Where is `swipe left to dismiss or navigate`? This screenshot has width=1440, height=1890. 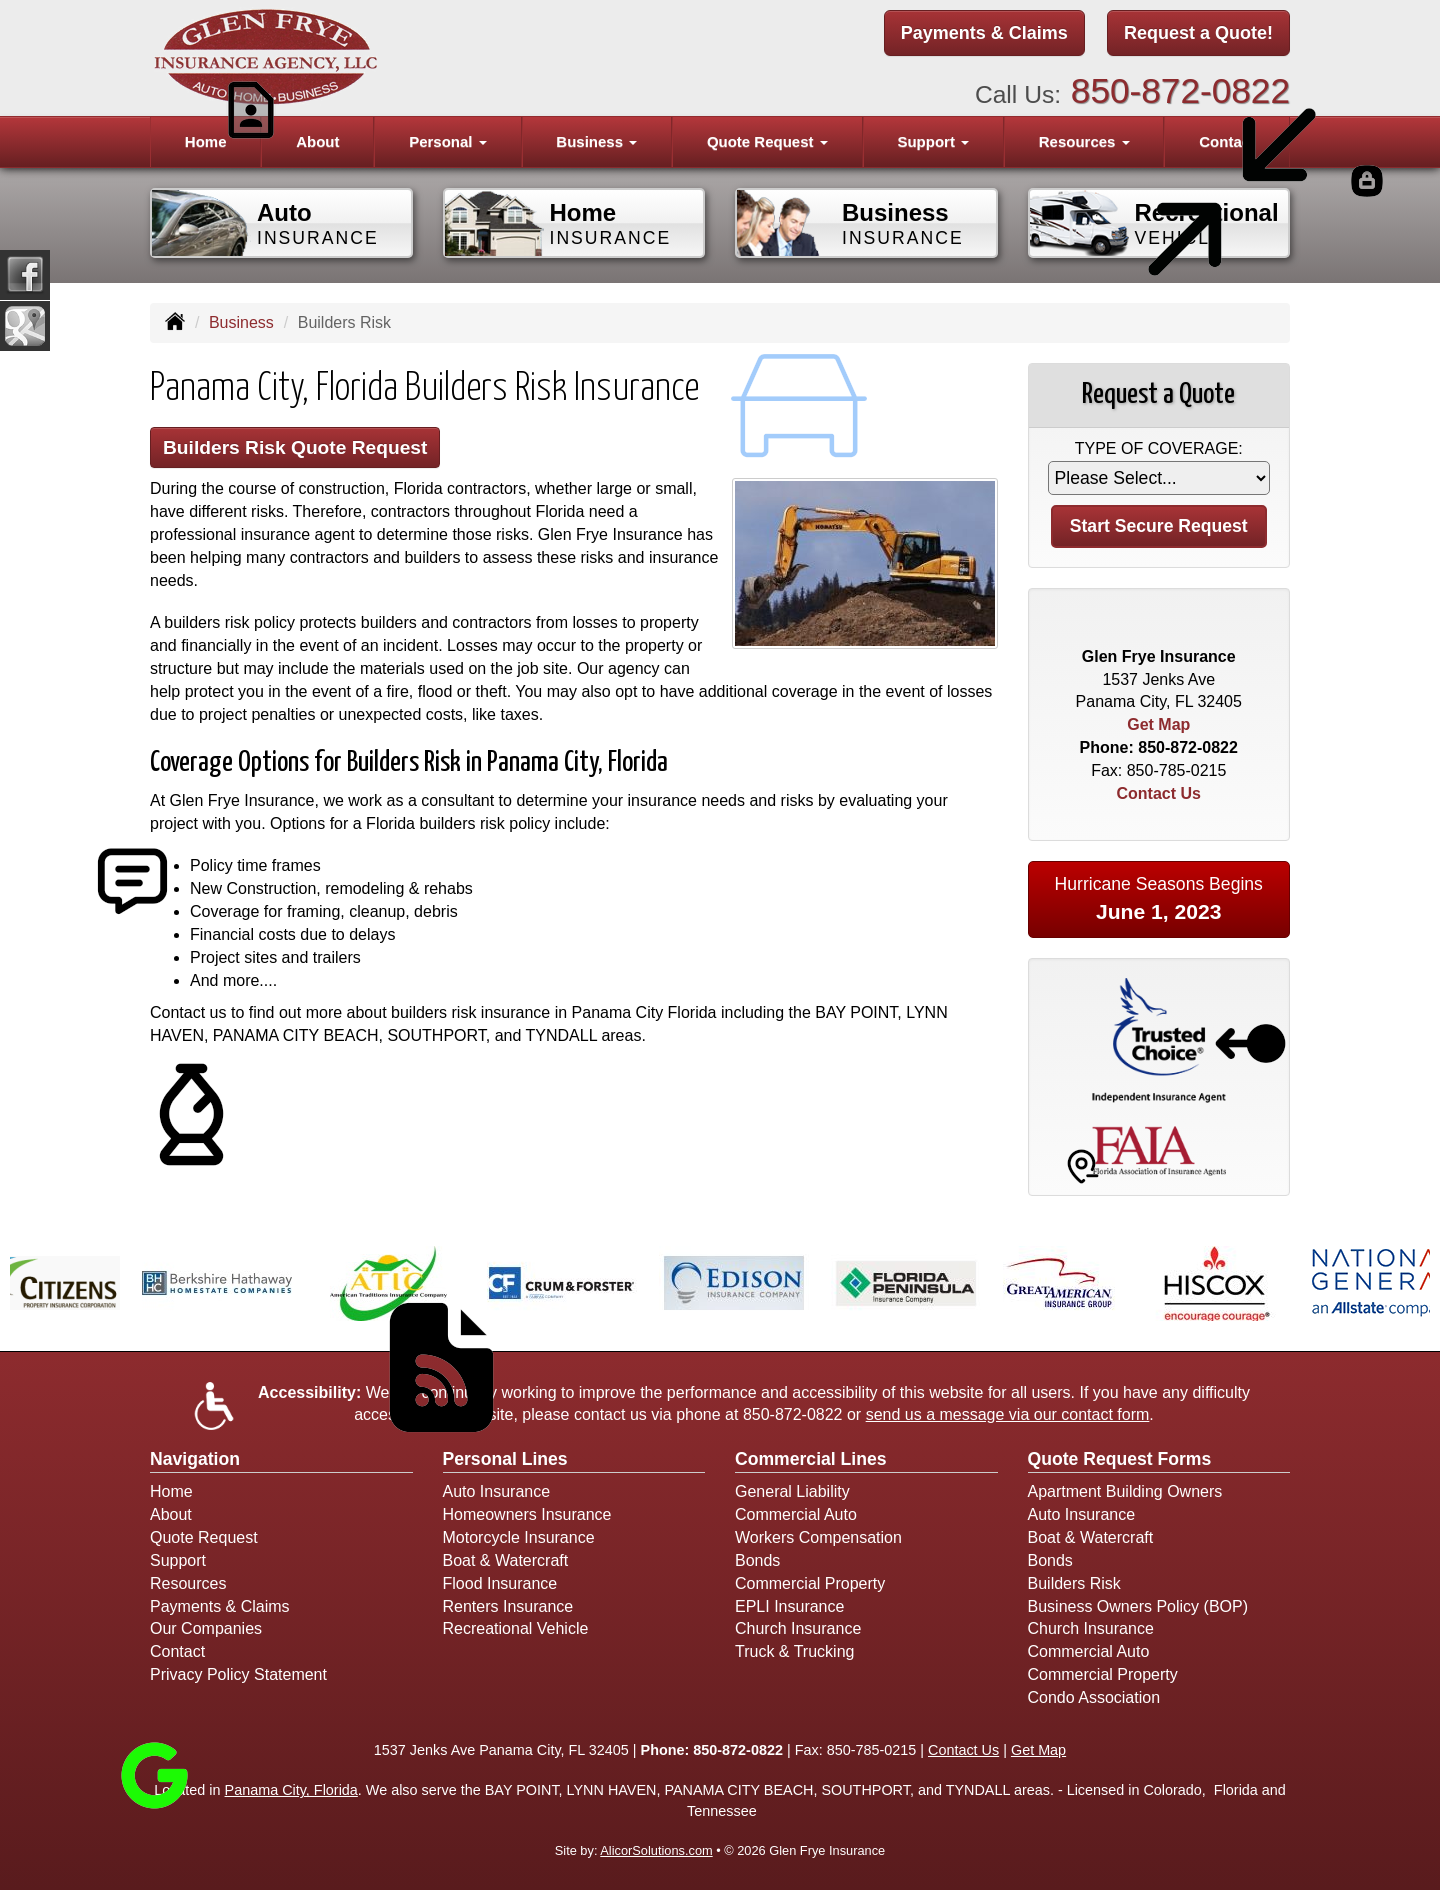 swipe left to dismiss or navigate is located at coordinates (1250, 1043).